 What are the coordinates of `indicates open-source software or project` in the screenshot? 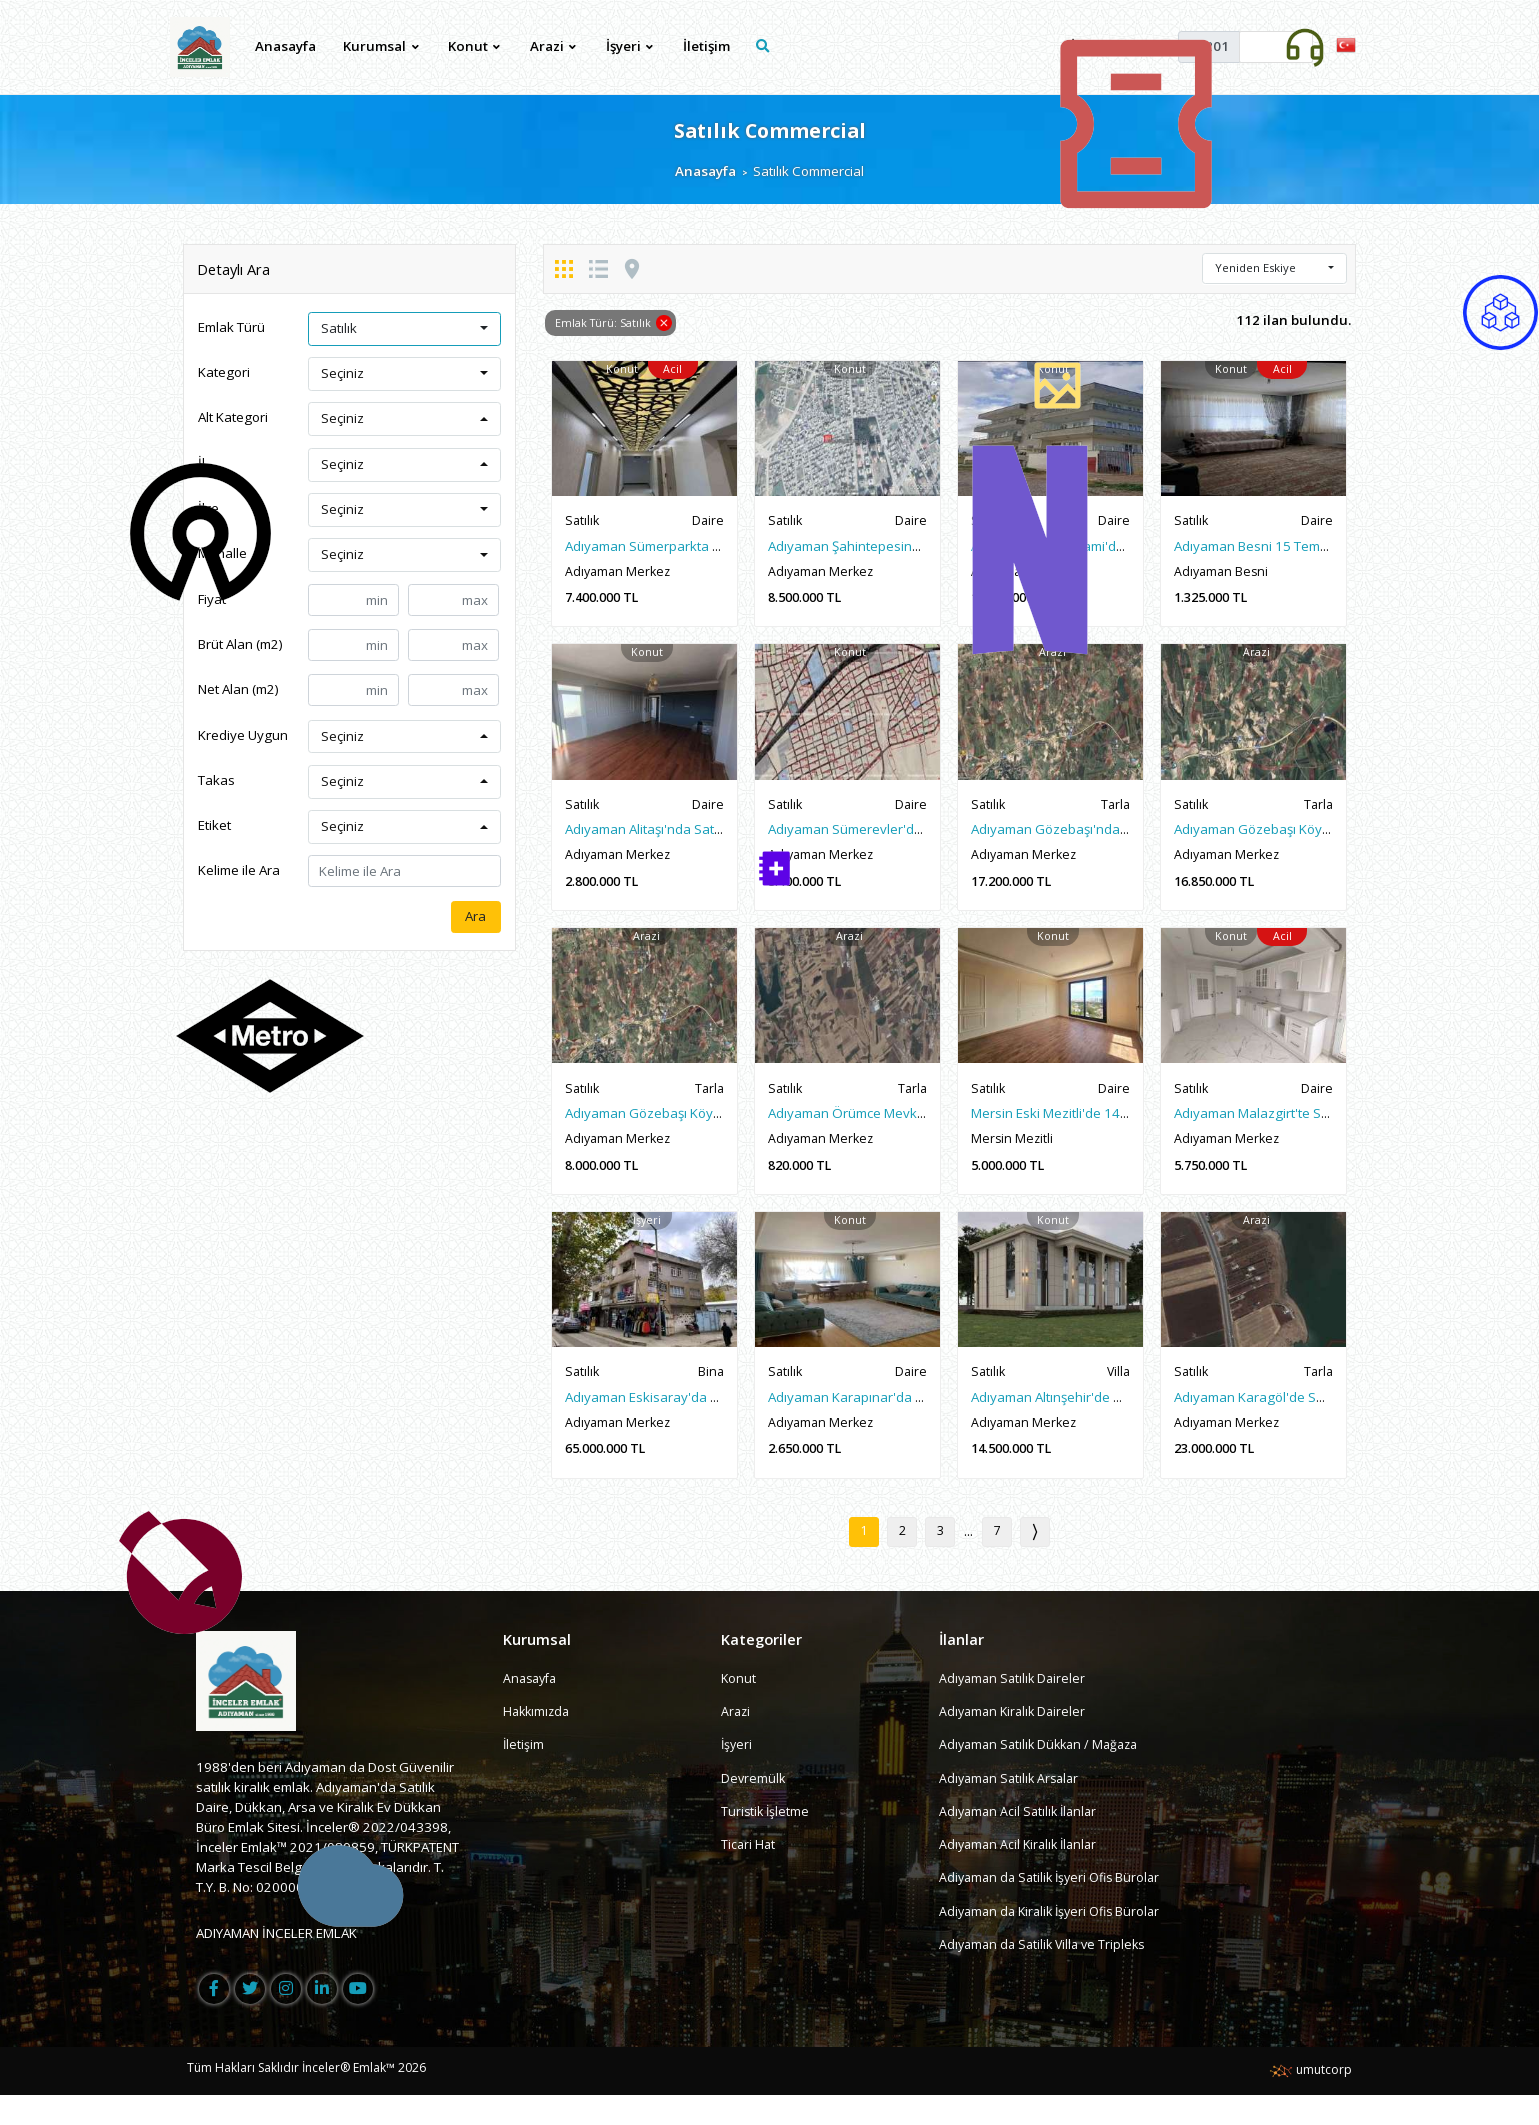 It's located at (200, 533).